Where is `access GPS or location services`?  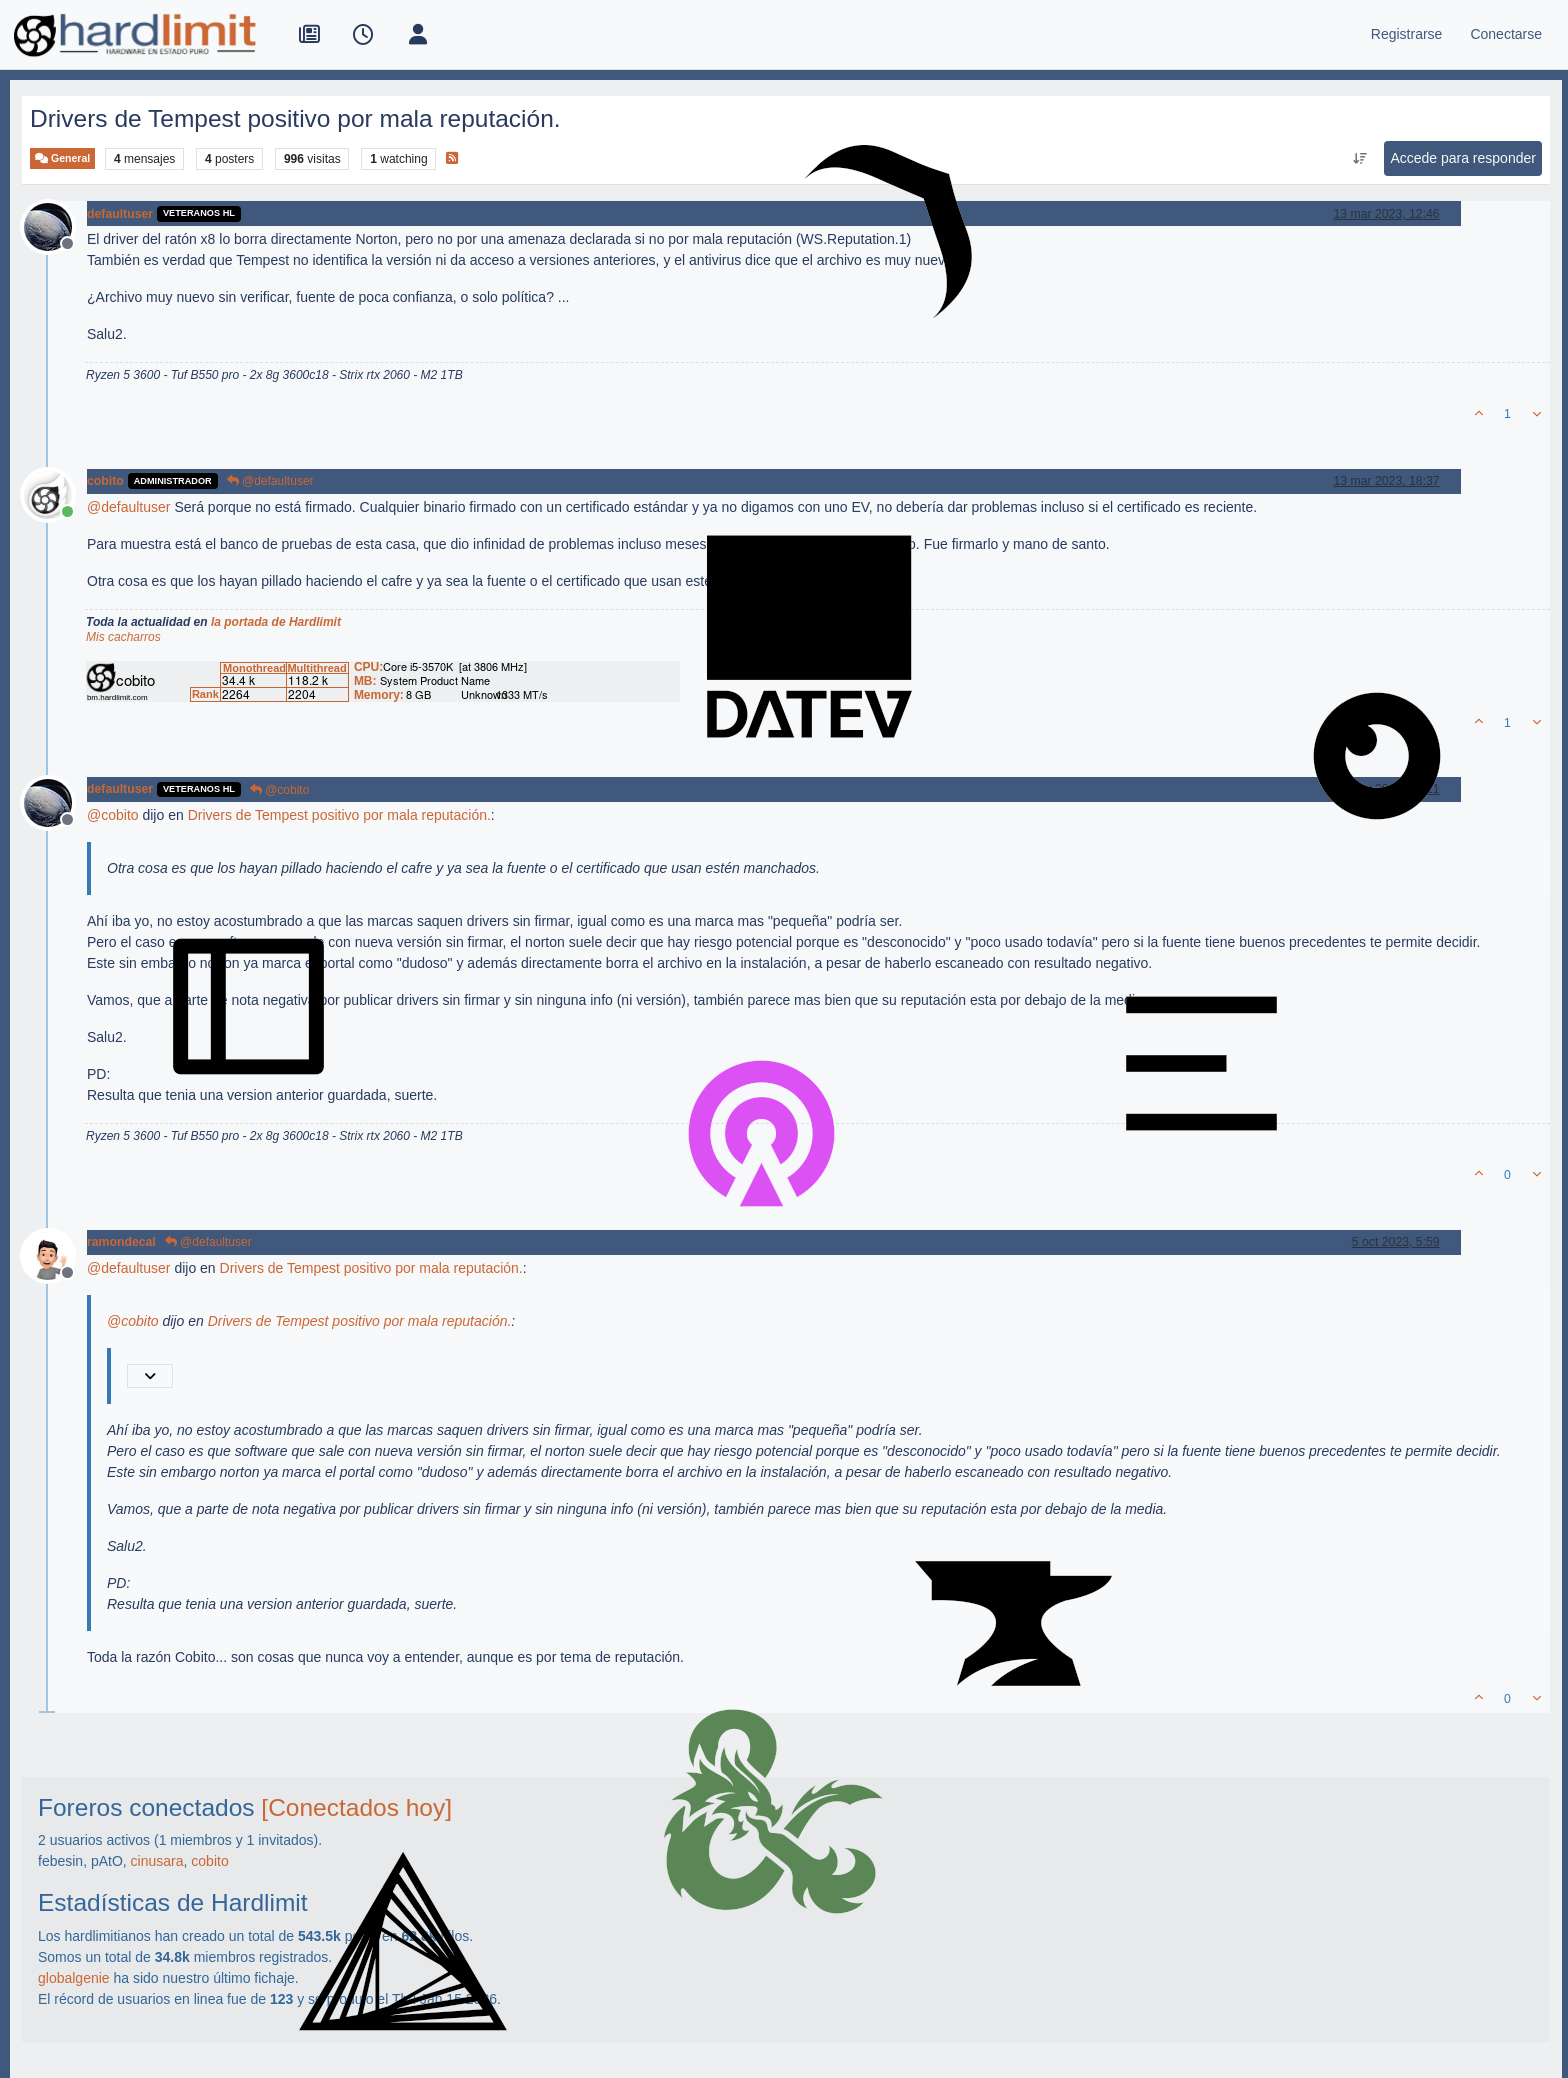 access GPS or location services is located at coordinates (761, 1133).